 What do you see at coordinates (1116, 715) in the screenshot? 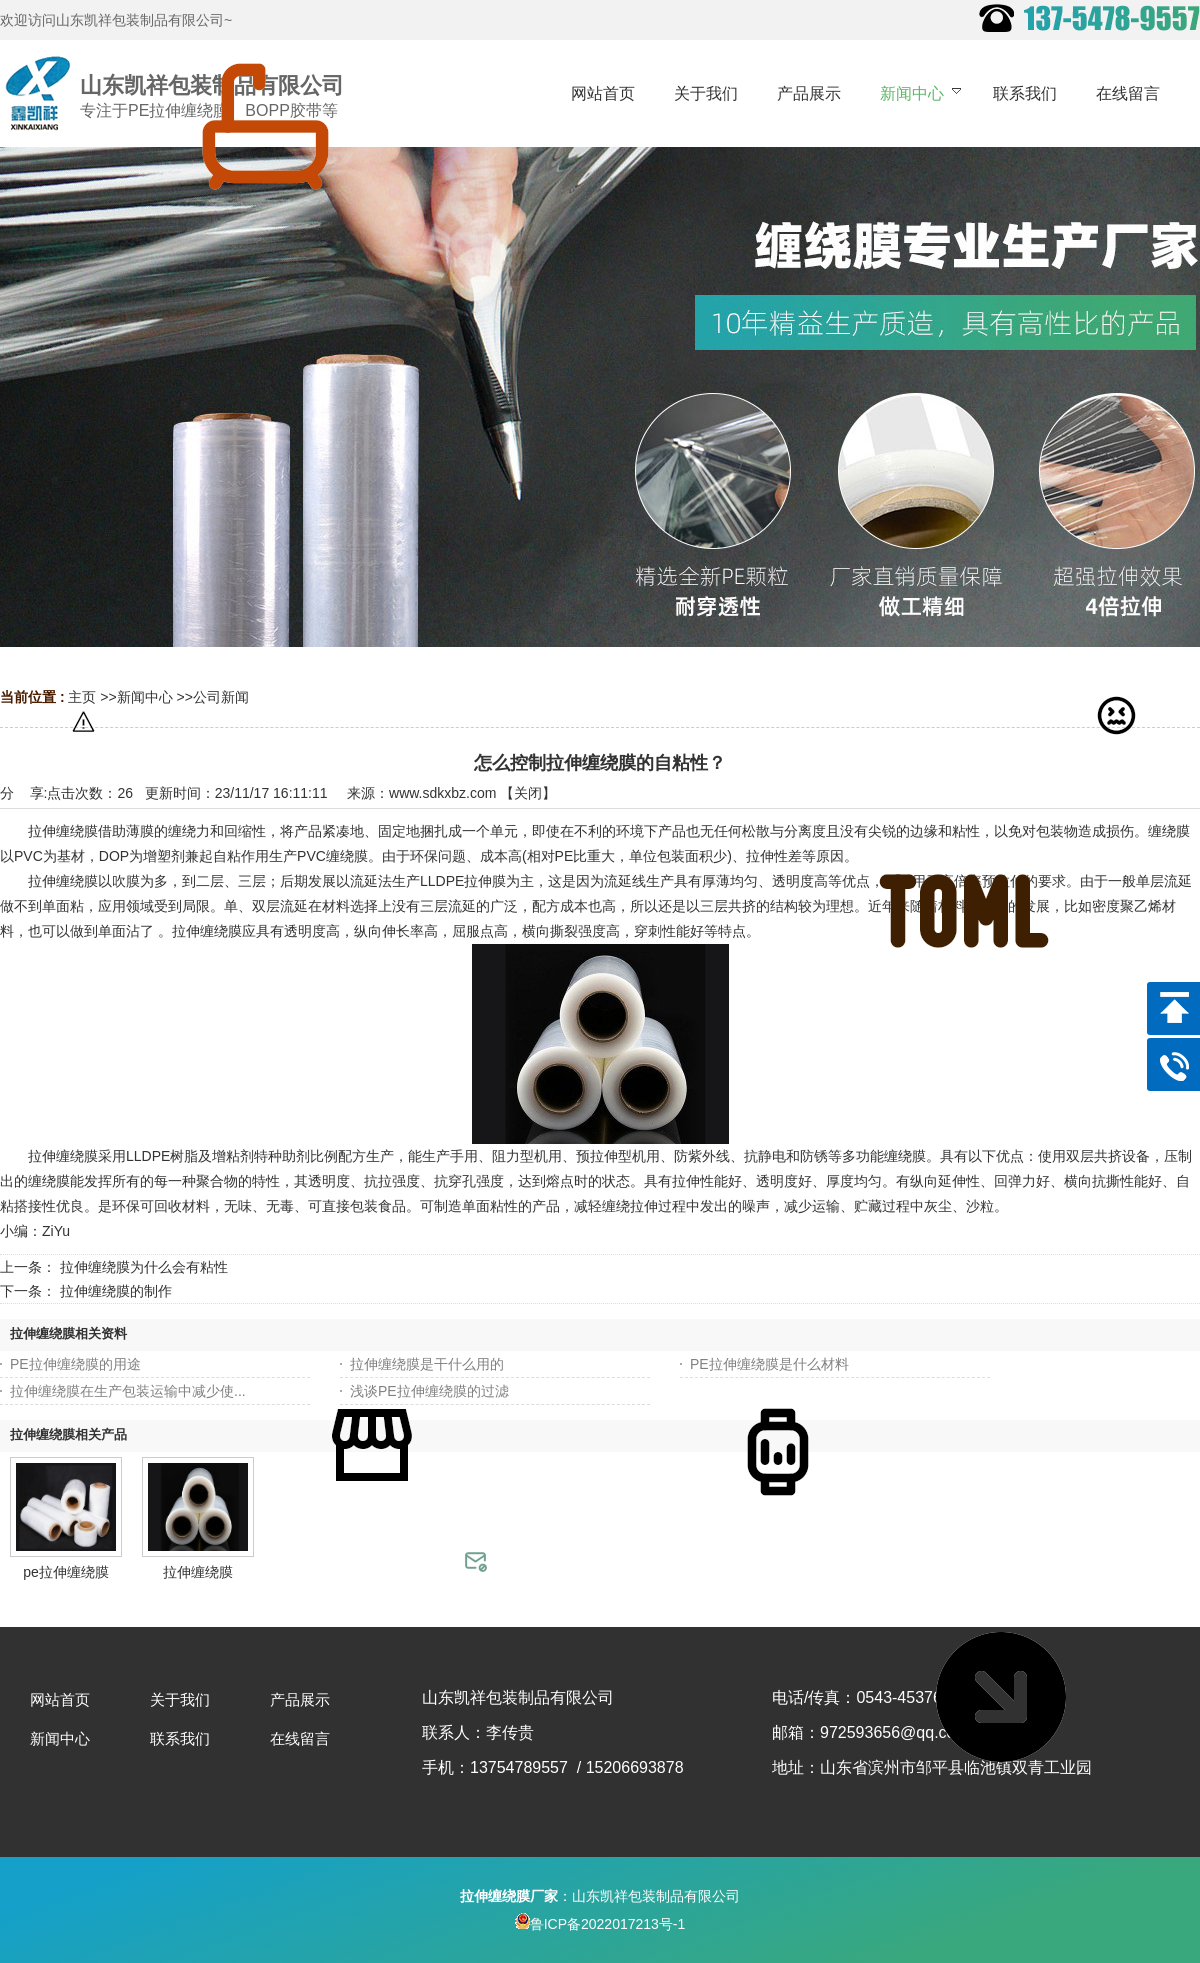
I see `express frustration or anger` at bounding box center [1116, 715].